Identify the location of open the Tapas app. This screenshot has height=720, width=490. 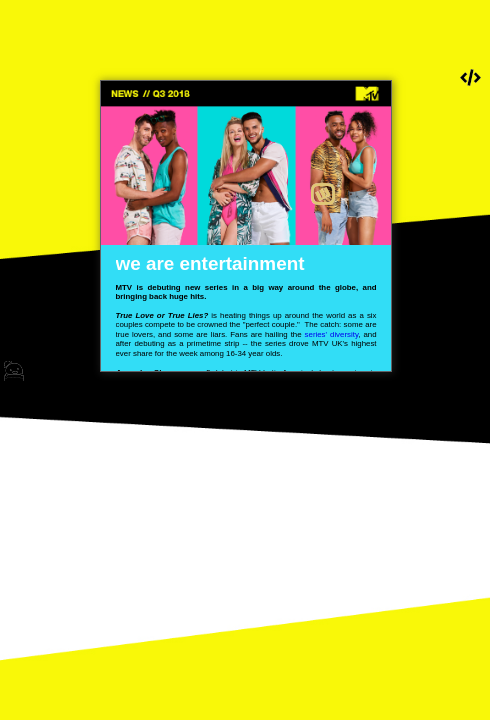
(14, 371).